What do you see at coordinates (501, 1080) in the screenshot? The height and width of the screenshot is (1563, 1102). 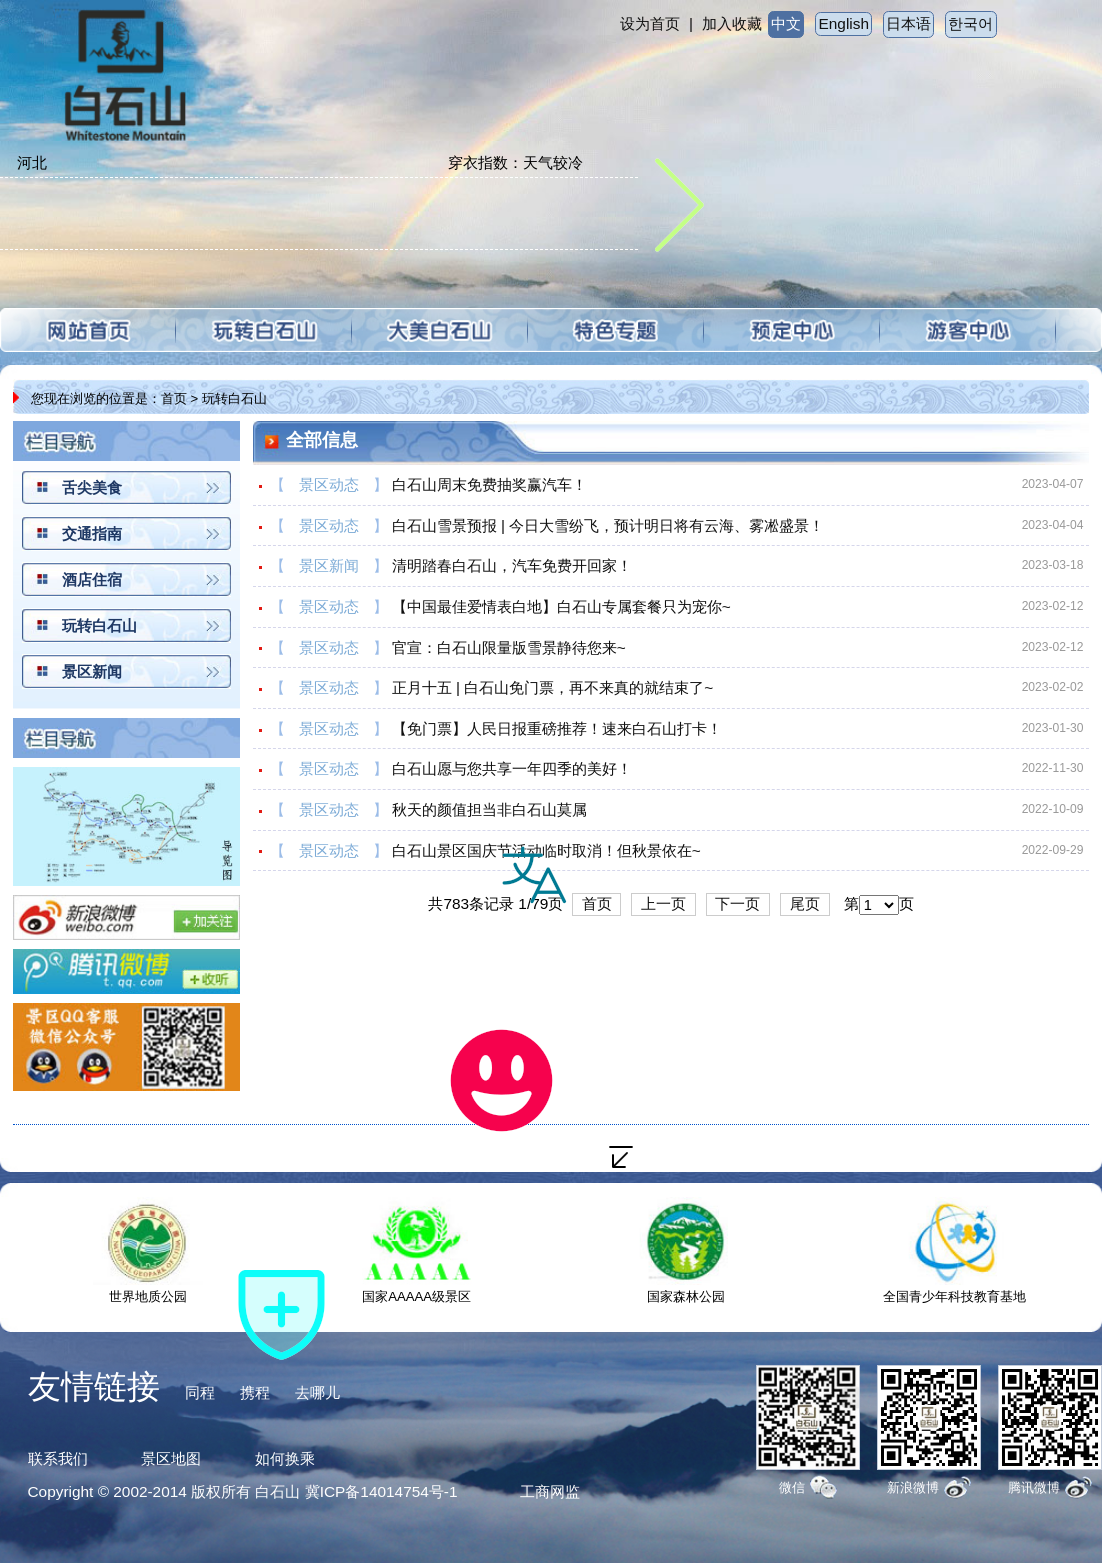 I see `add an emoji or reaction to a message` at bounding box center [501, 1080].